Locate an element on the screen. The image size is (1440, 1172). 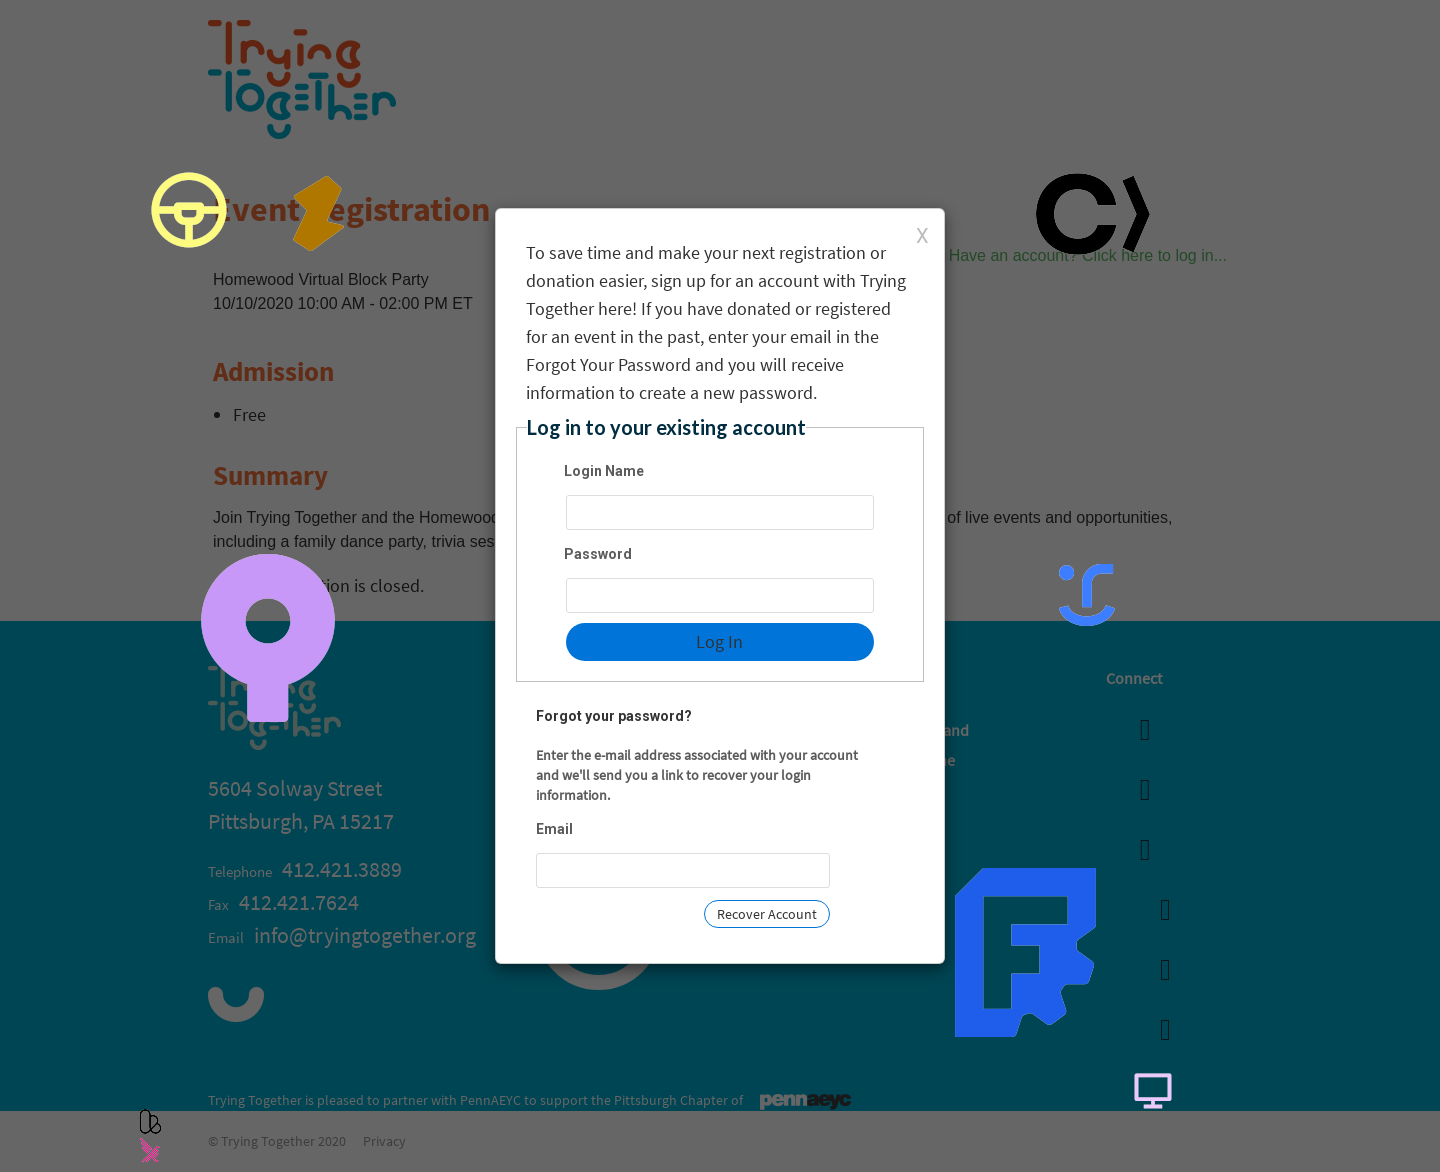
access desktop or computer view is located at coordinates (1153, 1090).